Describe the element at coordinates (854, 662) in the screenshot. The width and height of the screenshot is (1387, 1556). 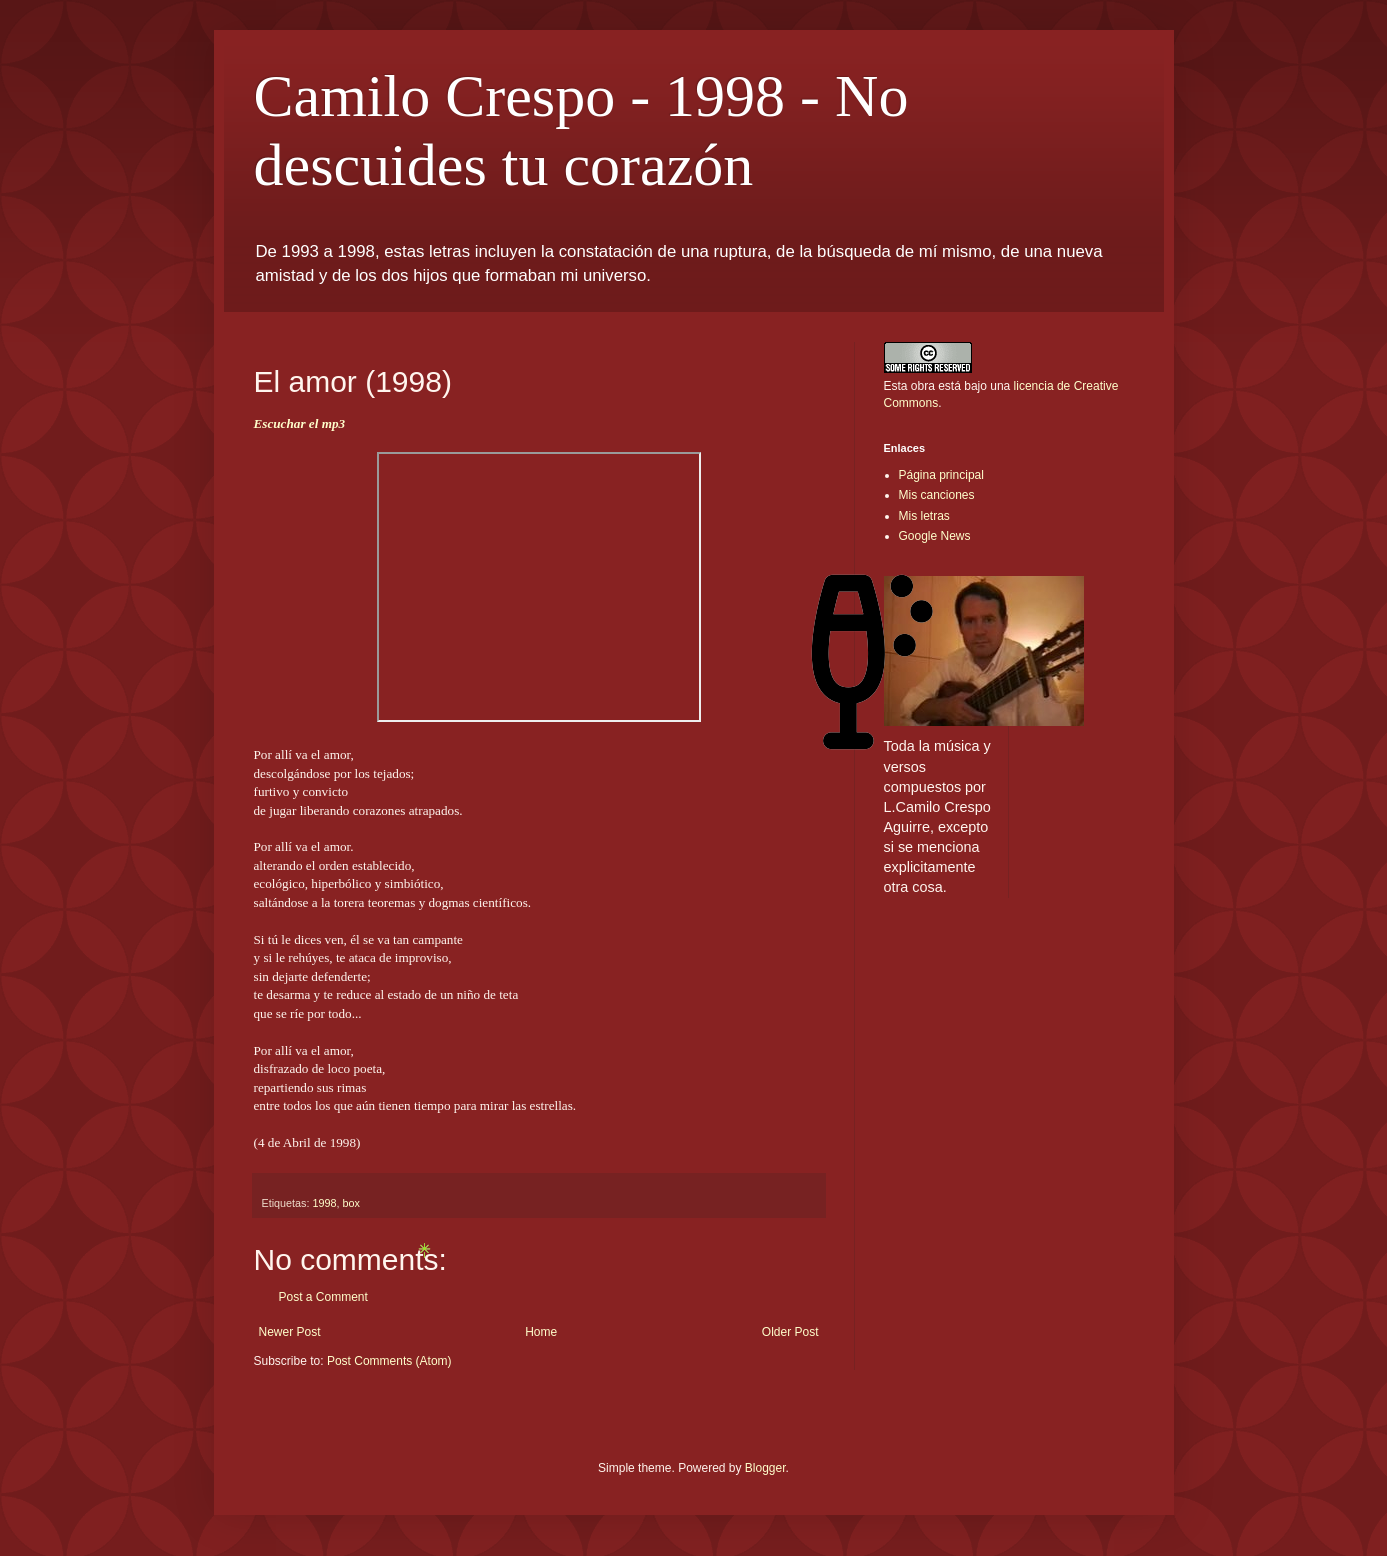
I see `celebrate an achievement or milestone` at that location.